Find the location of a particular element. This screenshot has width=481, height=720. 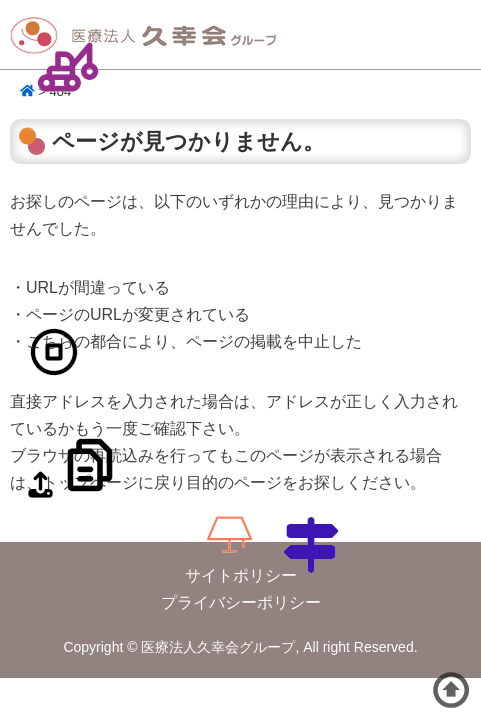

view all files is located at coordinates (89, 465).